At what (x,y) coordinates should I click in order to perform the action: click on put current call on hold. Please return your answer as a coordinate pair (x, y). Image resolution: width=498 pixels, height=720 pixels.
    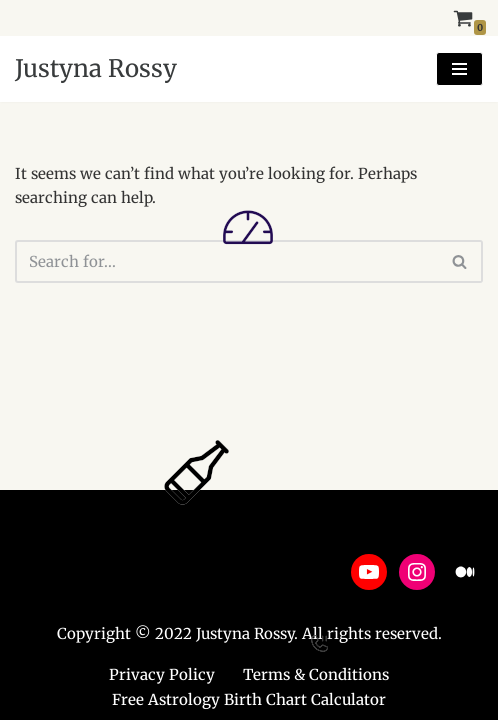
    Looking at the image, I should click on (320, 643).